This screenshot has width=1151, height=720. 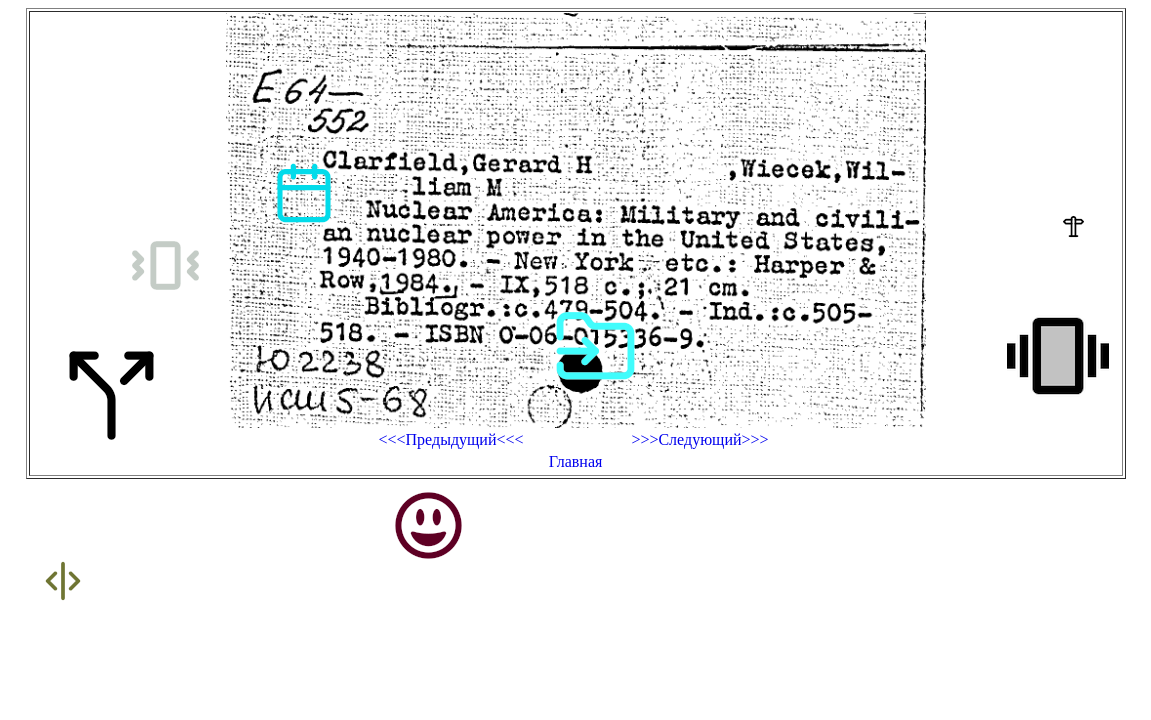 I want to click on split content into multiple paths, so click(x=111, y=393).